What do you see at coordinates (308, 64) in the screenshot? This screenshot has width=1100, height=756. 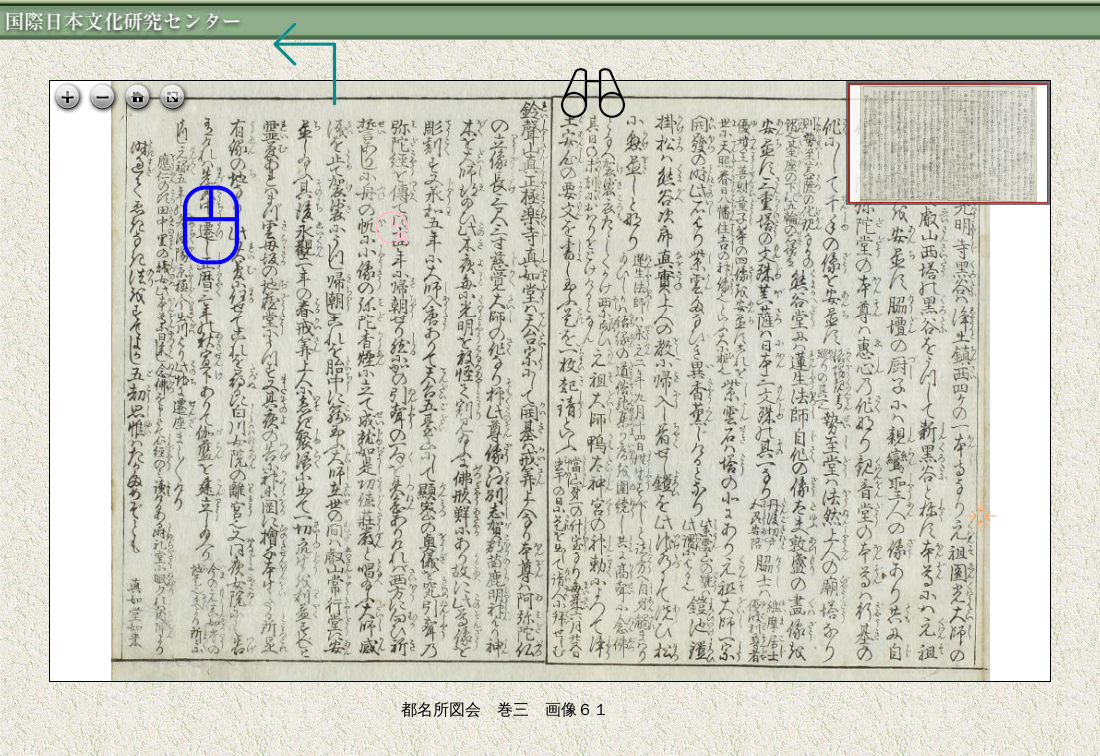 I see `undo or go back to previous action` at bounding box center [308, 64].